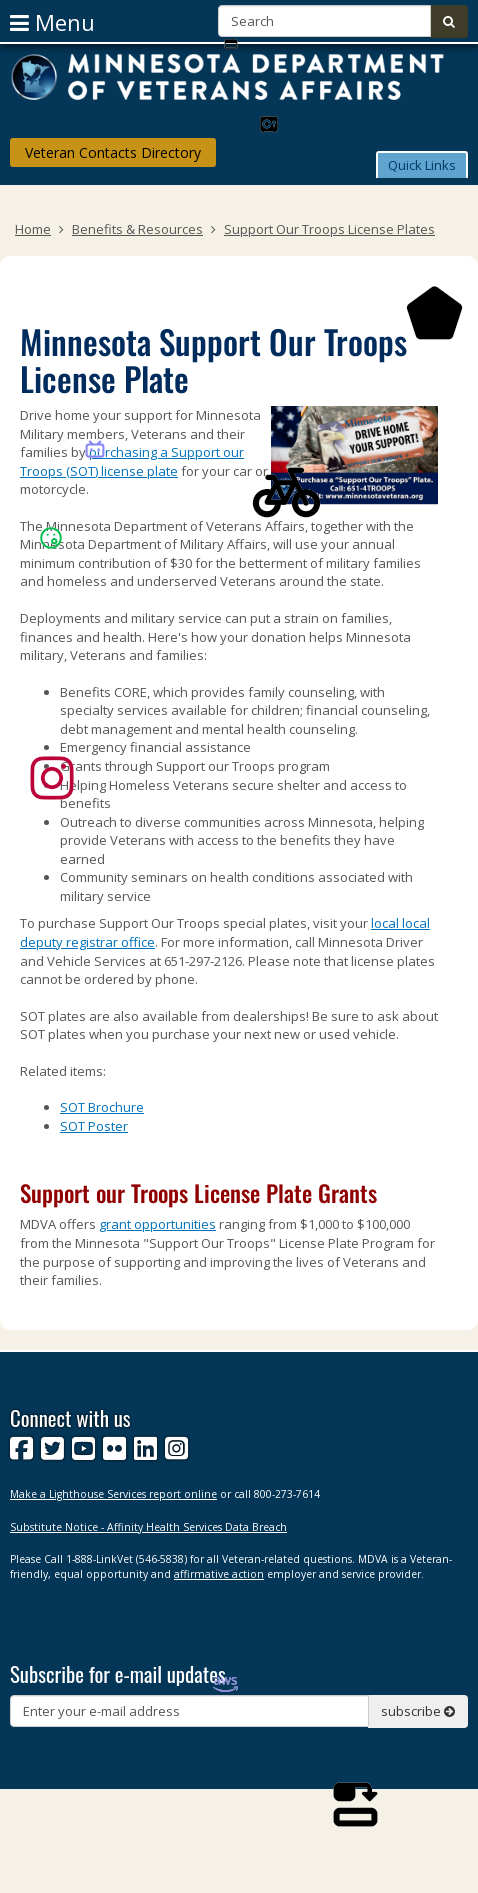  Describe the element at coordinates (231, 44) in the screenshot. I see `maximize window to full screen` at that location.